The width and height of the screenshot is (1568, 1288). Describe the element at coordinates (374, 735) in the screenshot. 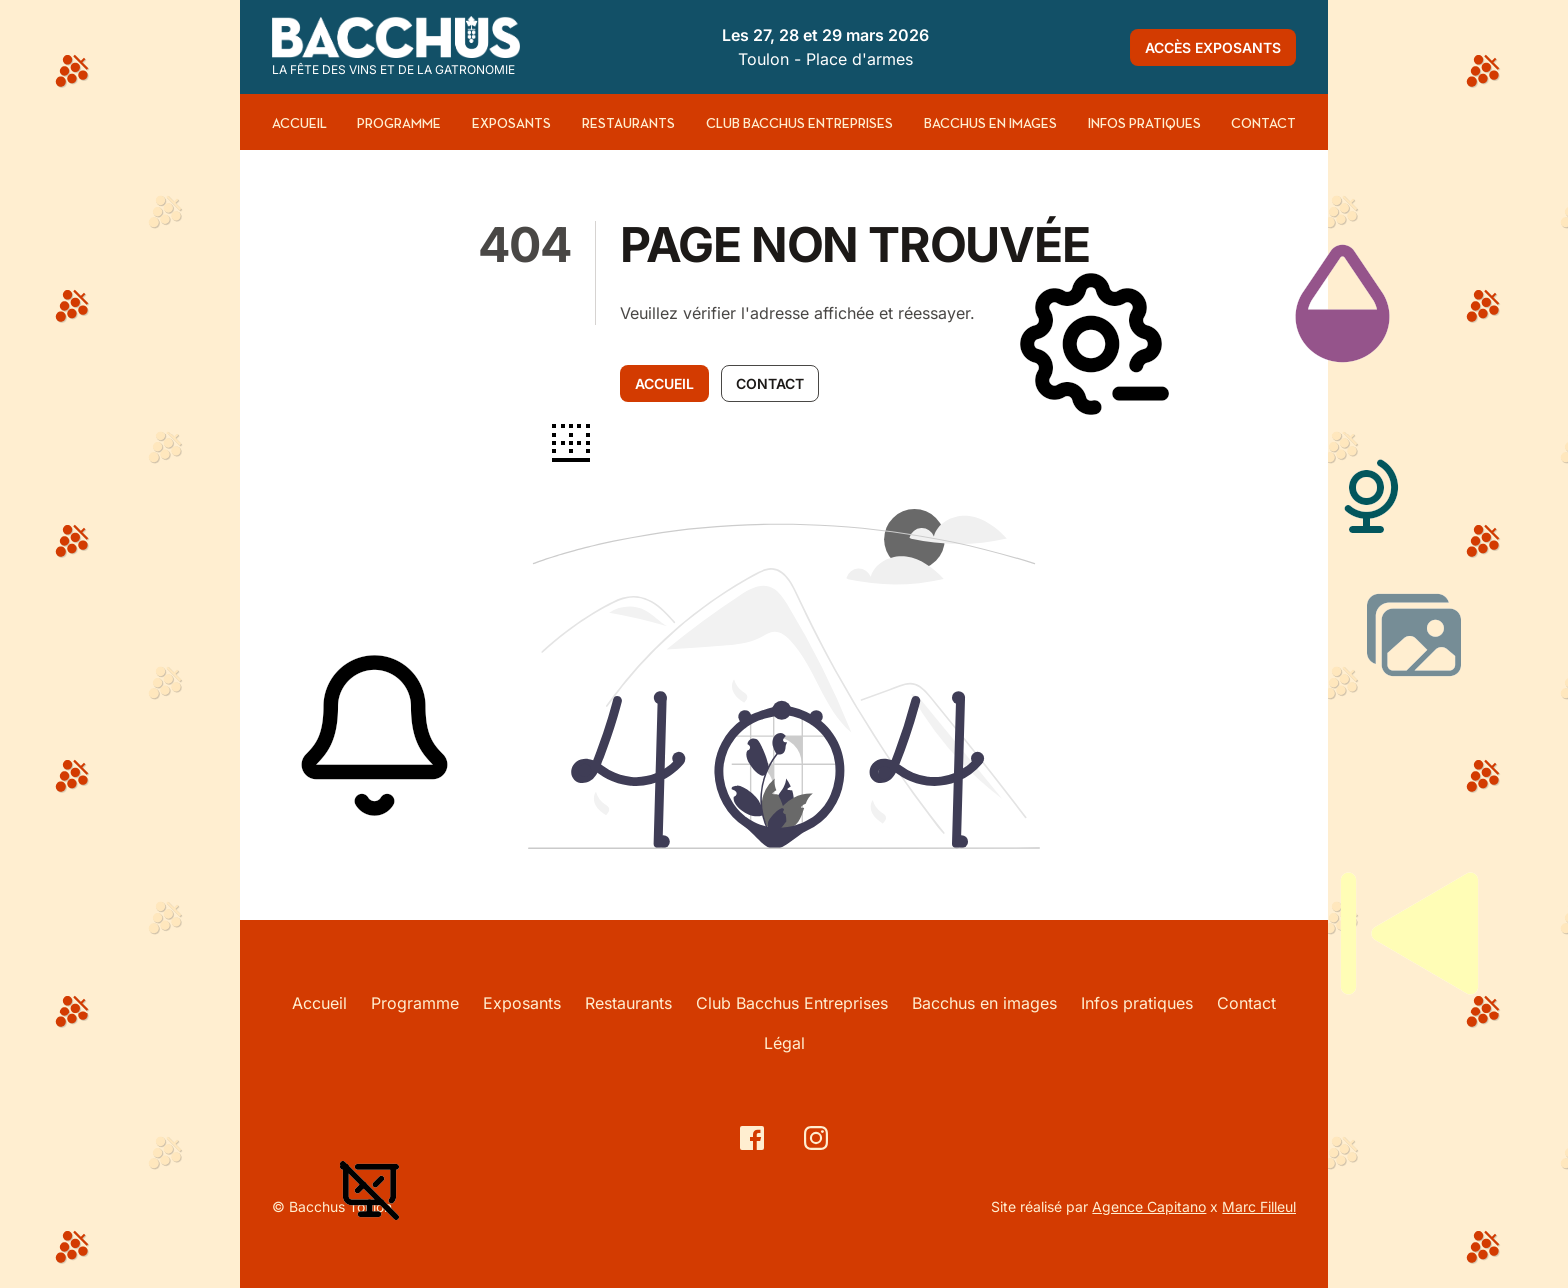

I see `view notifications` at that location.